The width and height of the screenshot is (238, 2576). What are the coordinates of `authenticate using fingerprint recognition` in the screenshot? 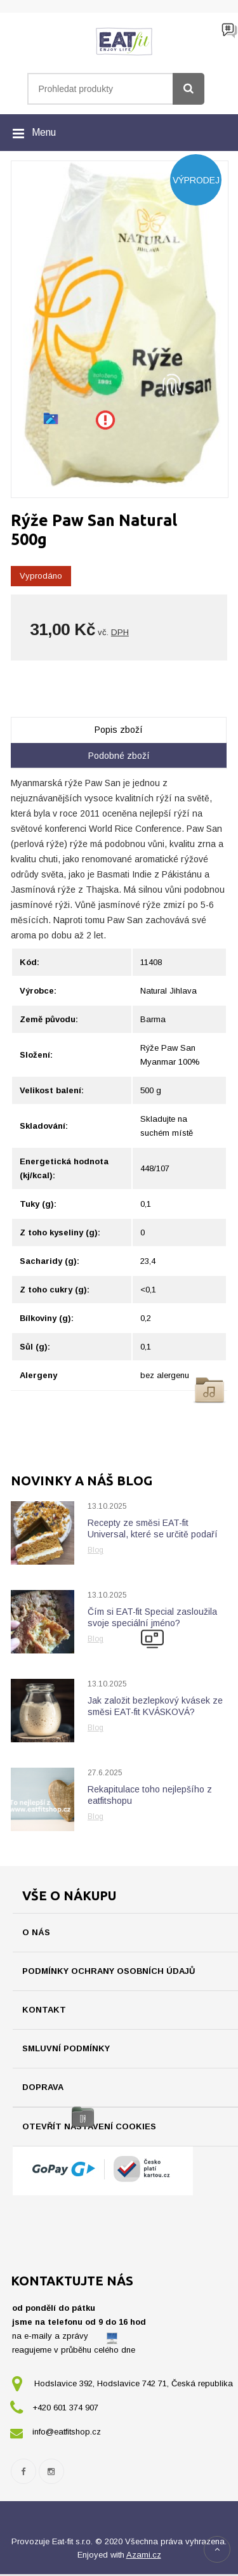 It's located at (171, 384).